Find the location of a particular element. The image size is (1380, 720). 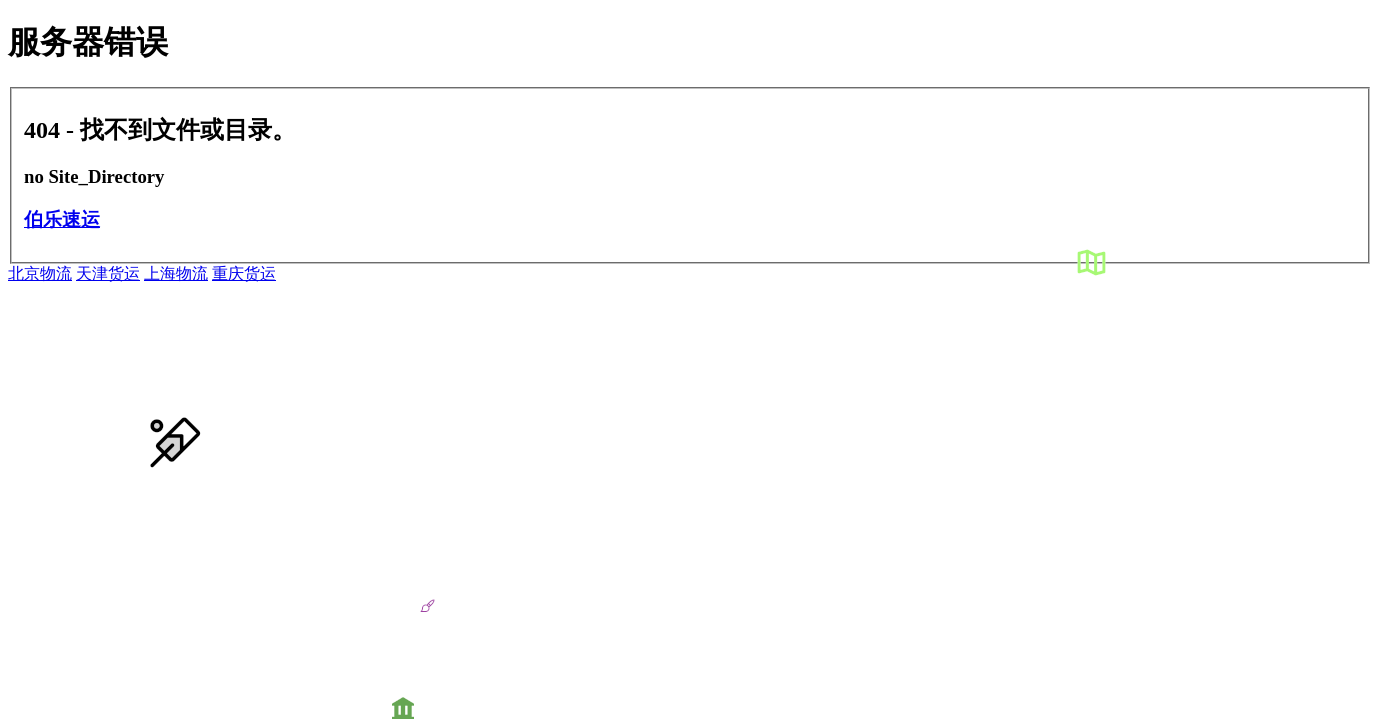

access your saved content library is located at coordinates (403, 708).